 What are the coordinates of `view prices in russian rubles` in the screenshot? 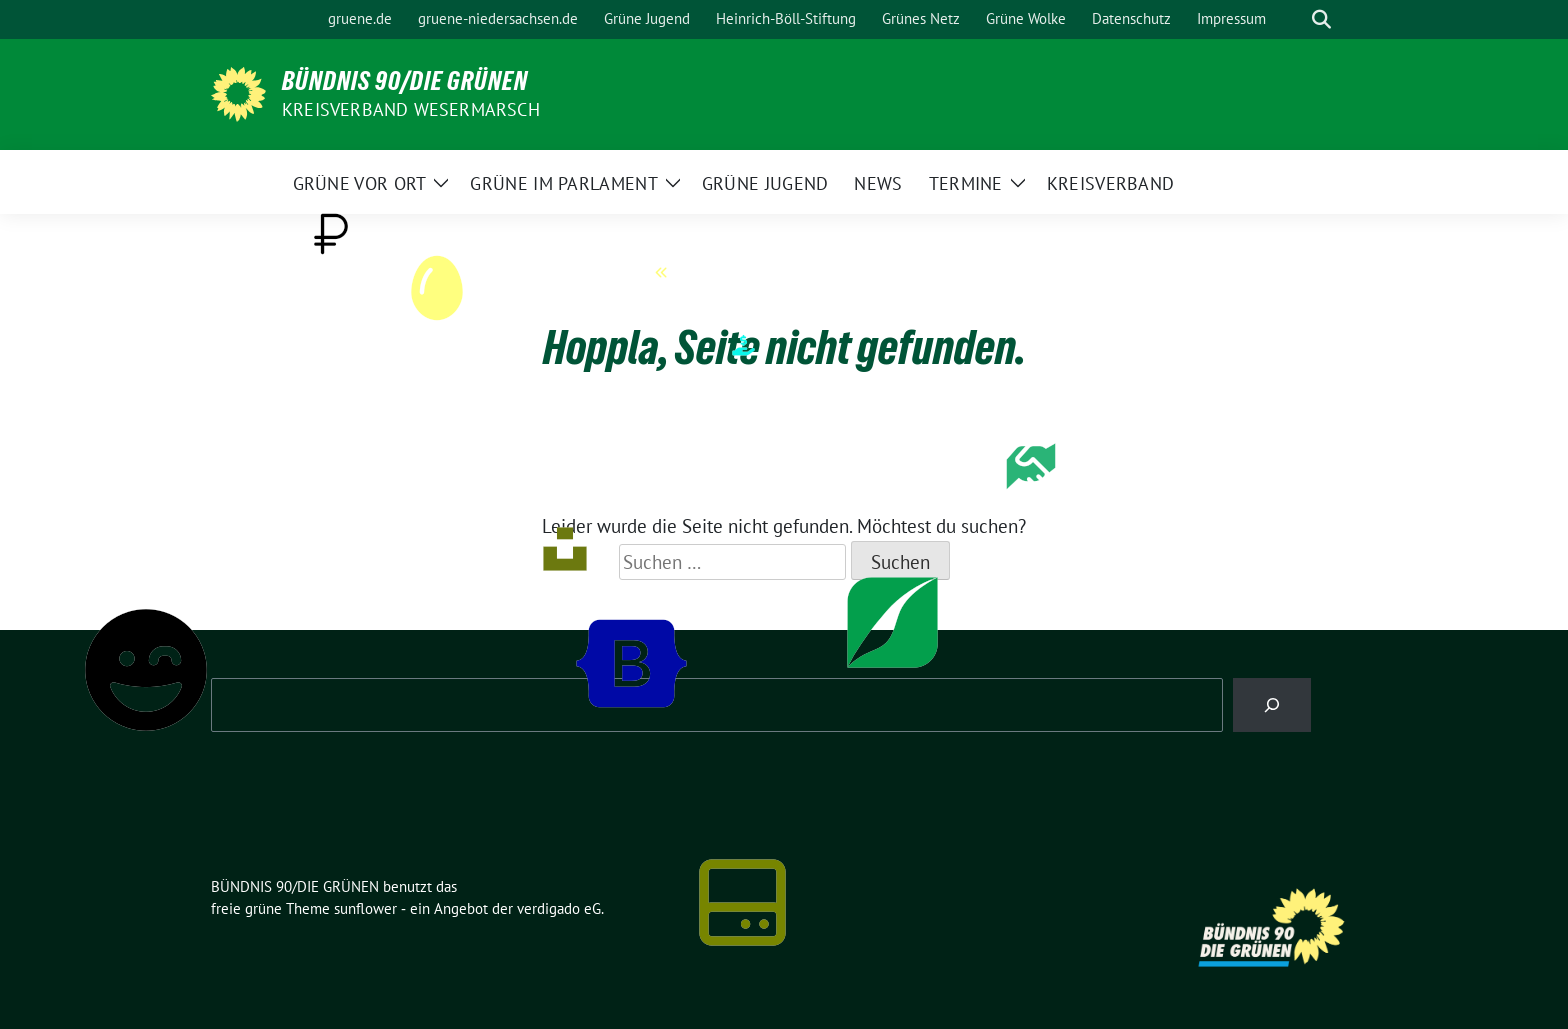 It's located at (331, 234).